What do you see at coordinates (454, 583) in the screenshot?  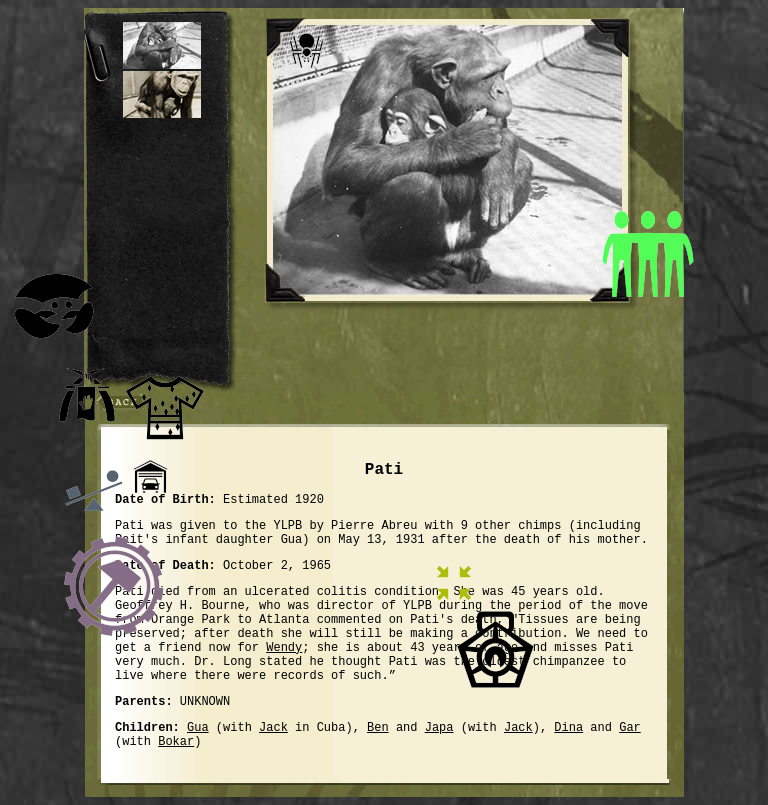 I see `exit fullscreen mode` at bounding box center [454, 583].